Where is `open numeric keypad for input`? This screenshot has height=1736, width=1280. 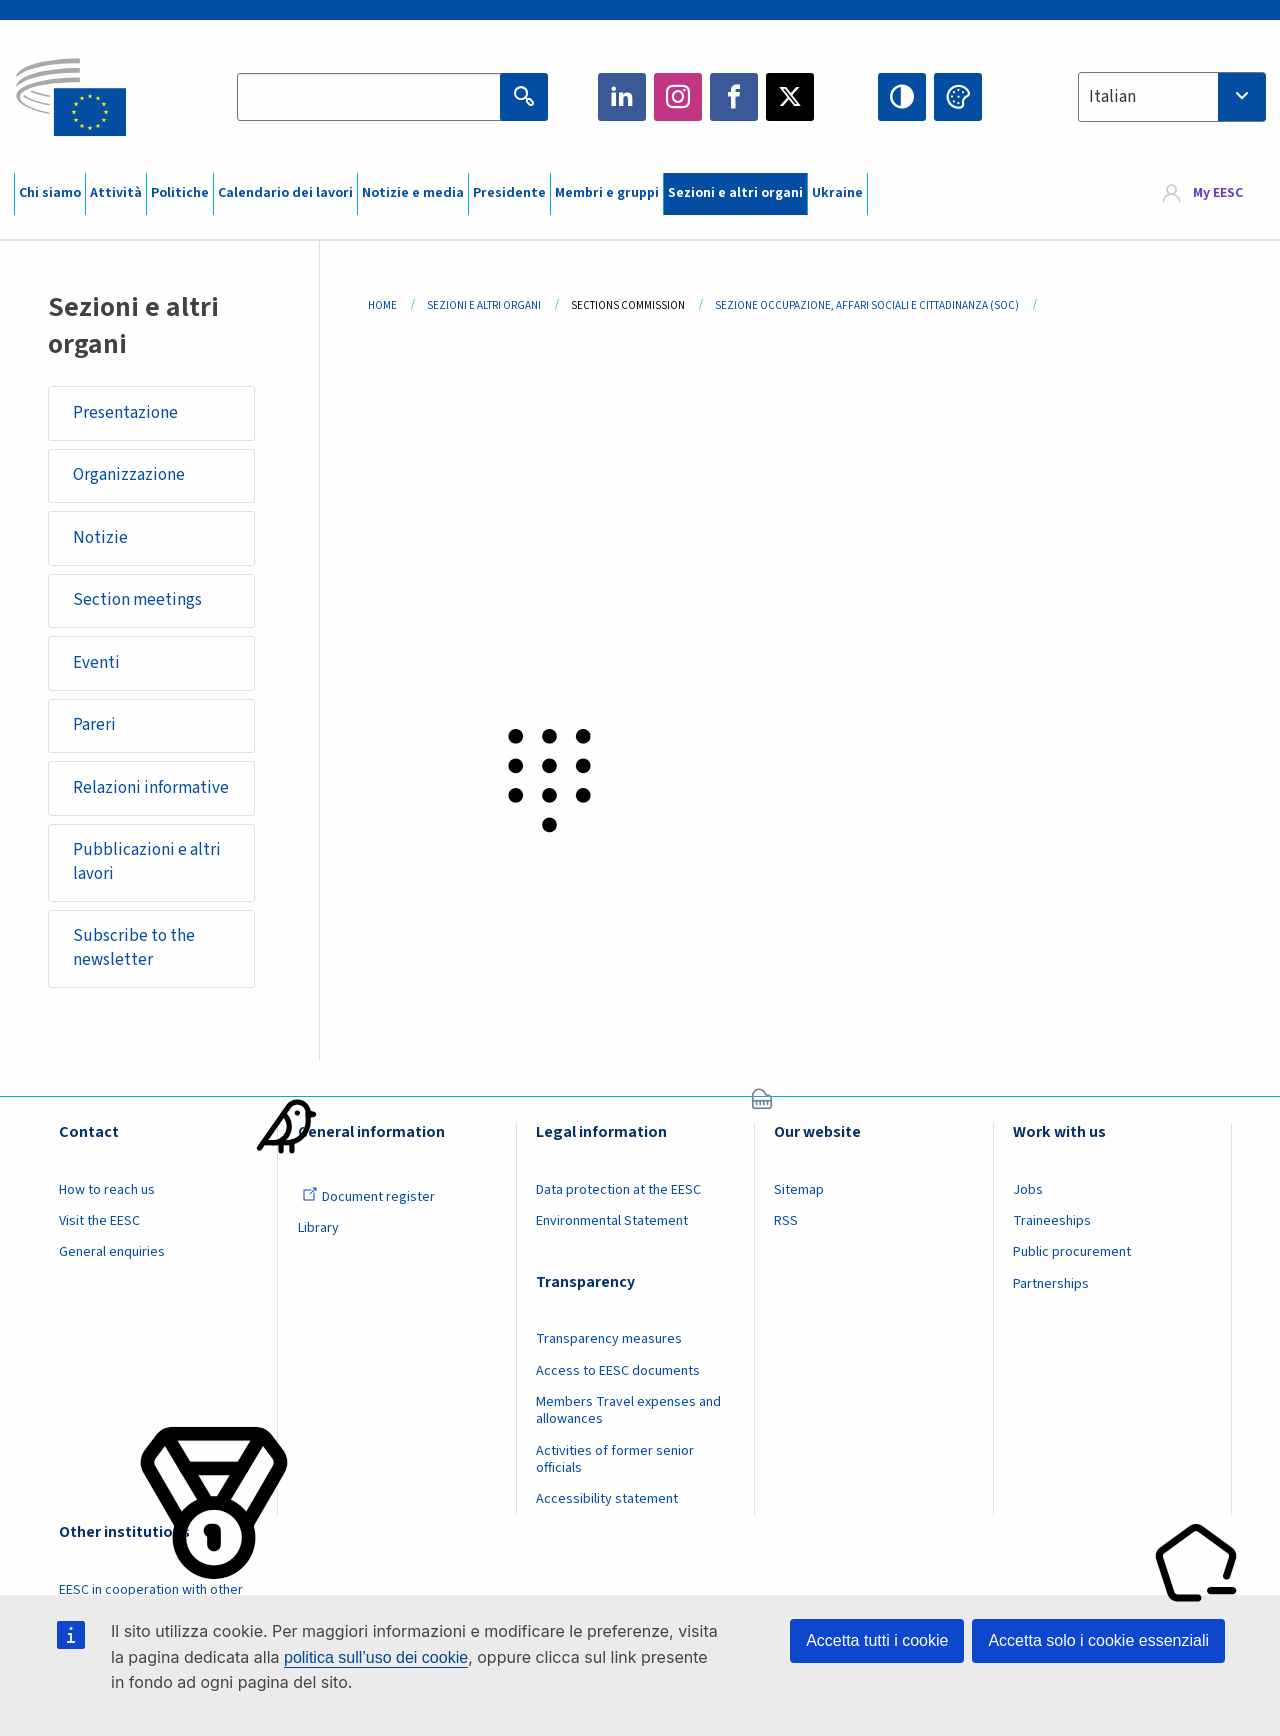 open numeric keypad for input is located at coordinates (549, 778).